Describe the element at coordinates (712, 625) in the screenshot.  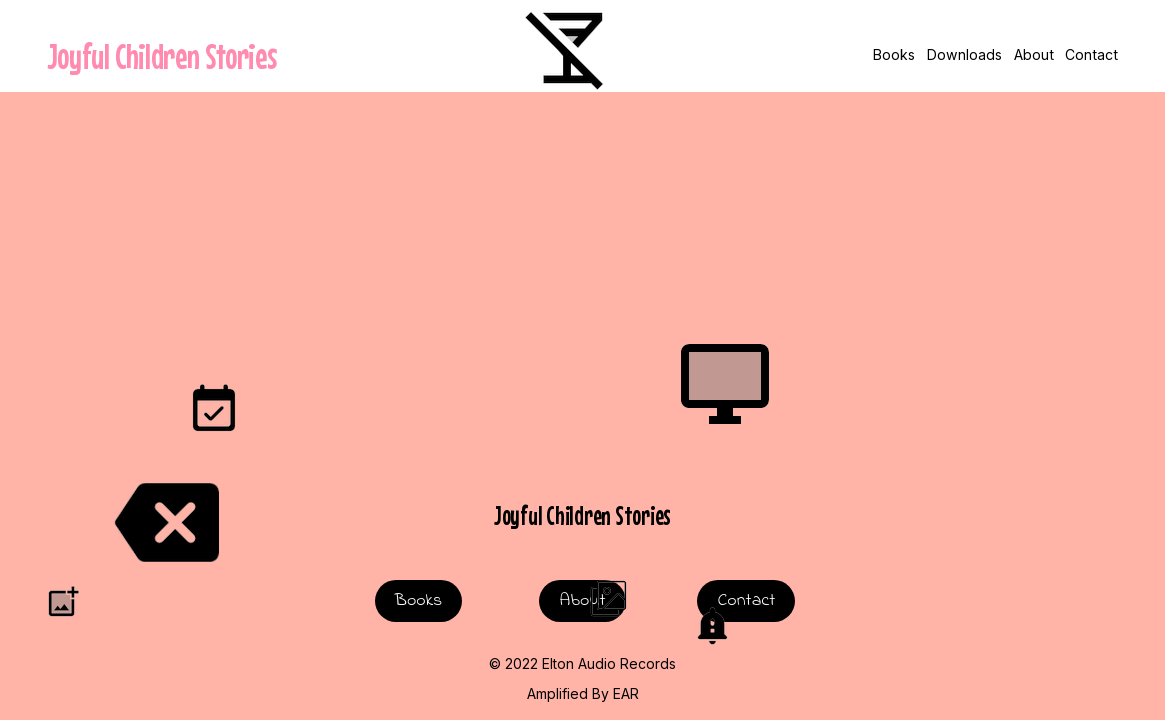
I see `important notification requiring attention` at that location.